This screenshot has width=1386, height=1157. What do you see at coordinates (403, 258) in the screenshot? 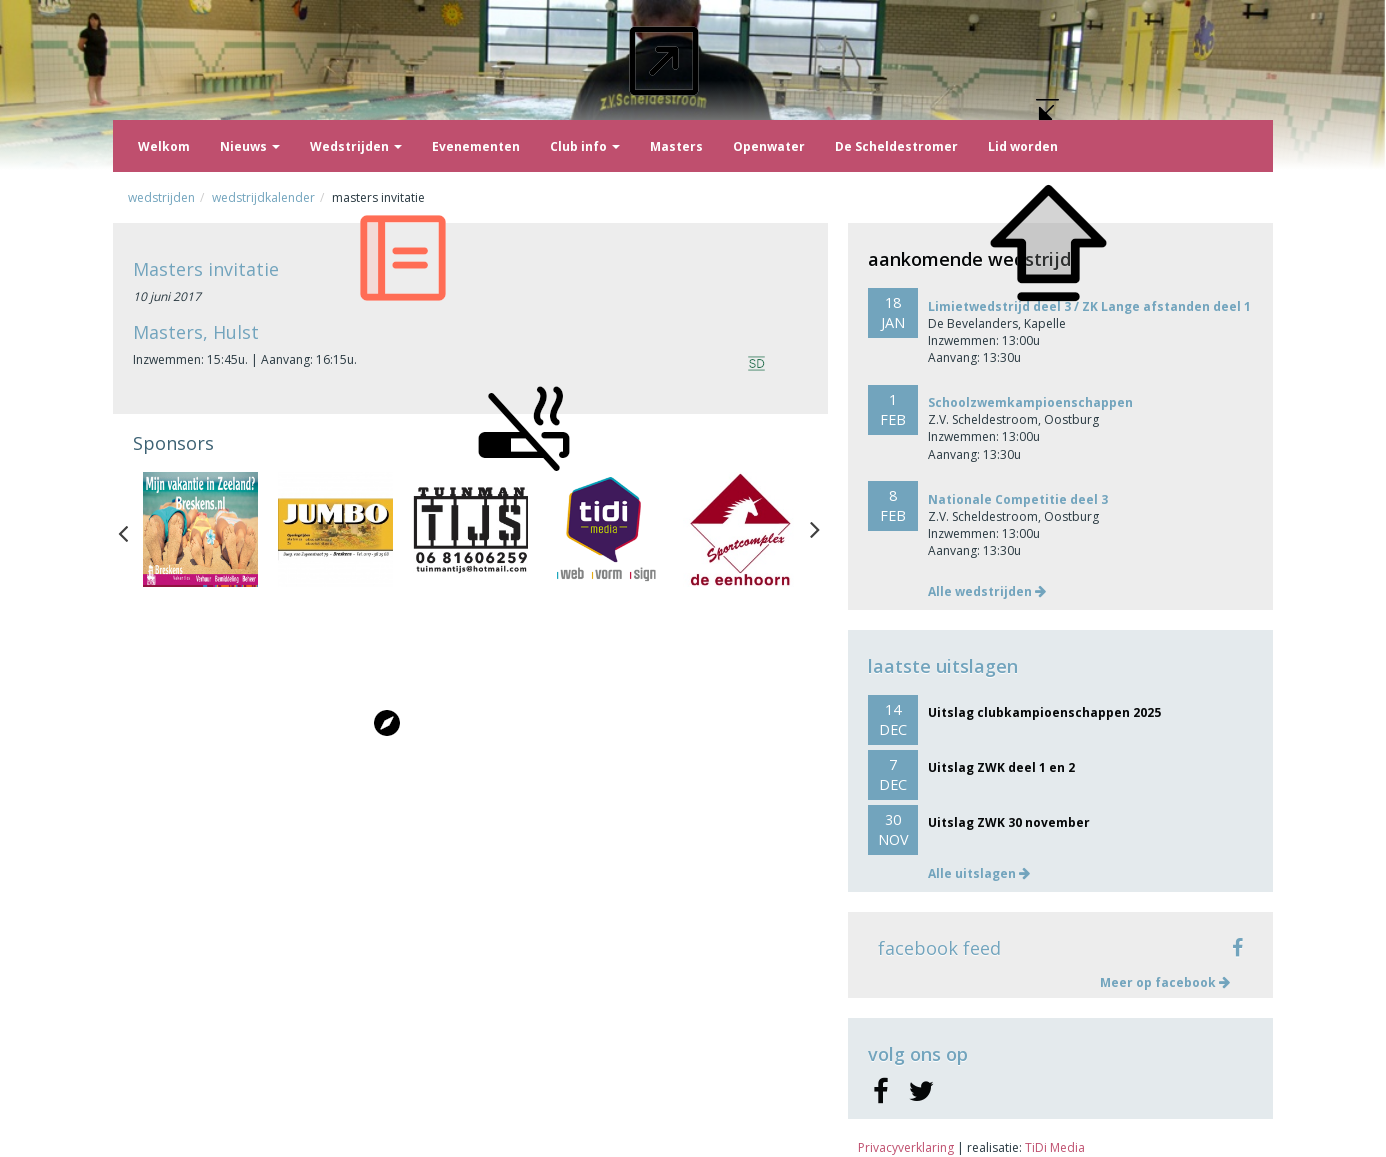
I see `open your notebook or notes` at bounding box center [403, 258].